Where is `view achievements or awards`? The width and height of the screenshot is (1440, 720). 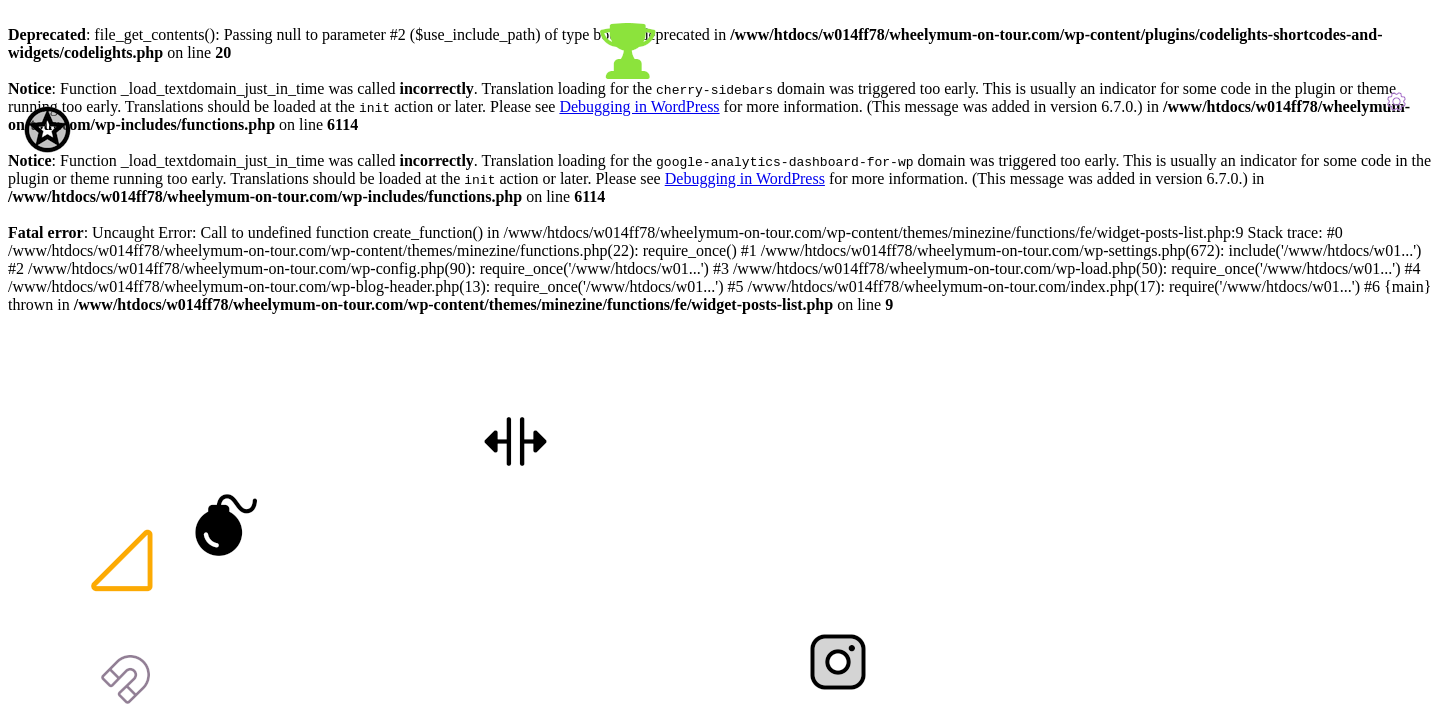 view achievements or awards is located at coordinates (628, 51).